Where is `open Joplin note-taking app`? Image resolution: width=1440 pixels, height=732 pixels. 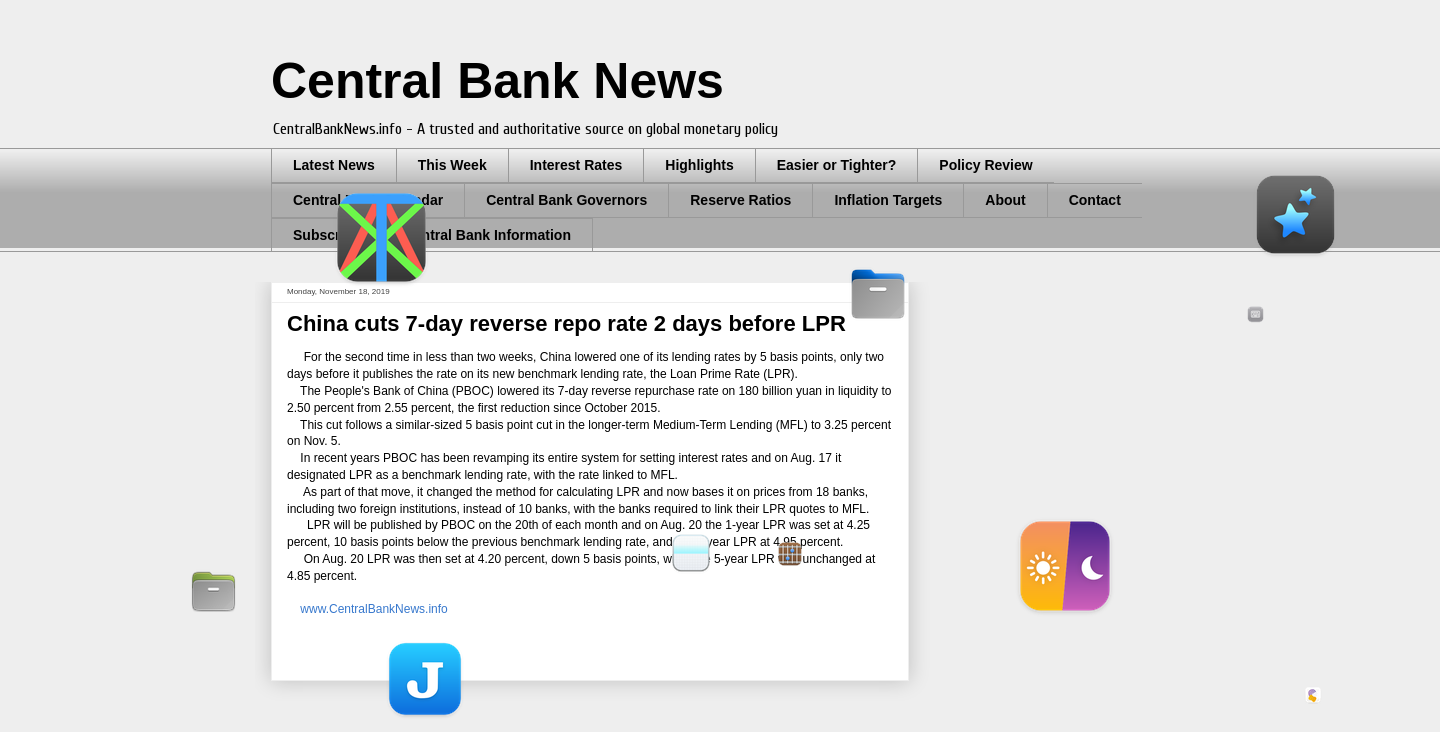
open Joplin note-taking app is located at coordinates (425, 679).